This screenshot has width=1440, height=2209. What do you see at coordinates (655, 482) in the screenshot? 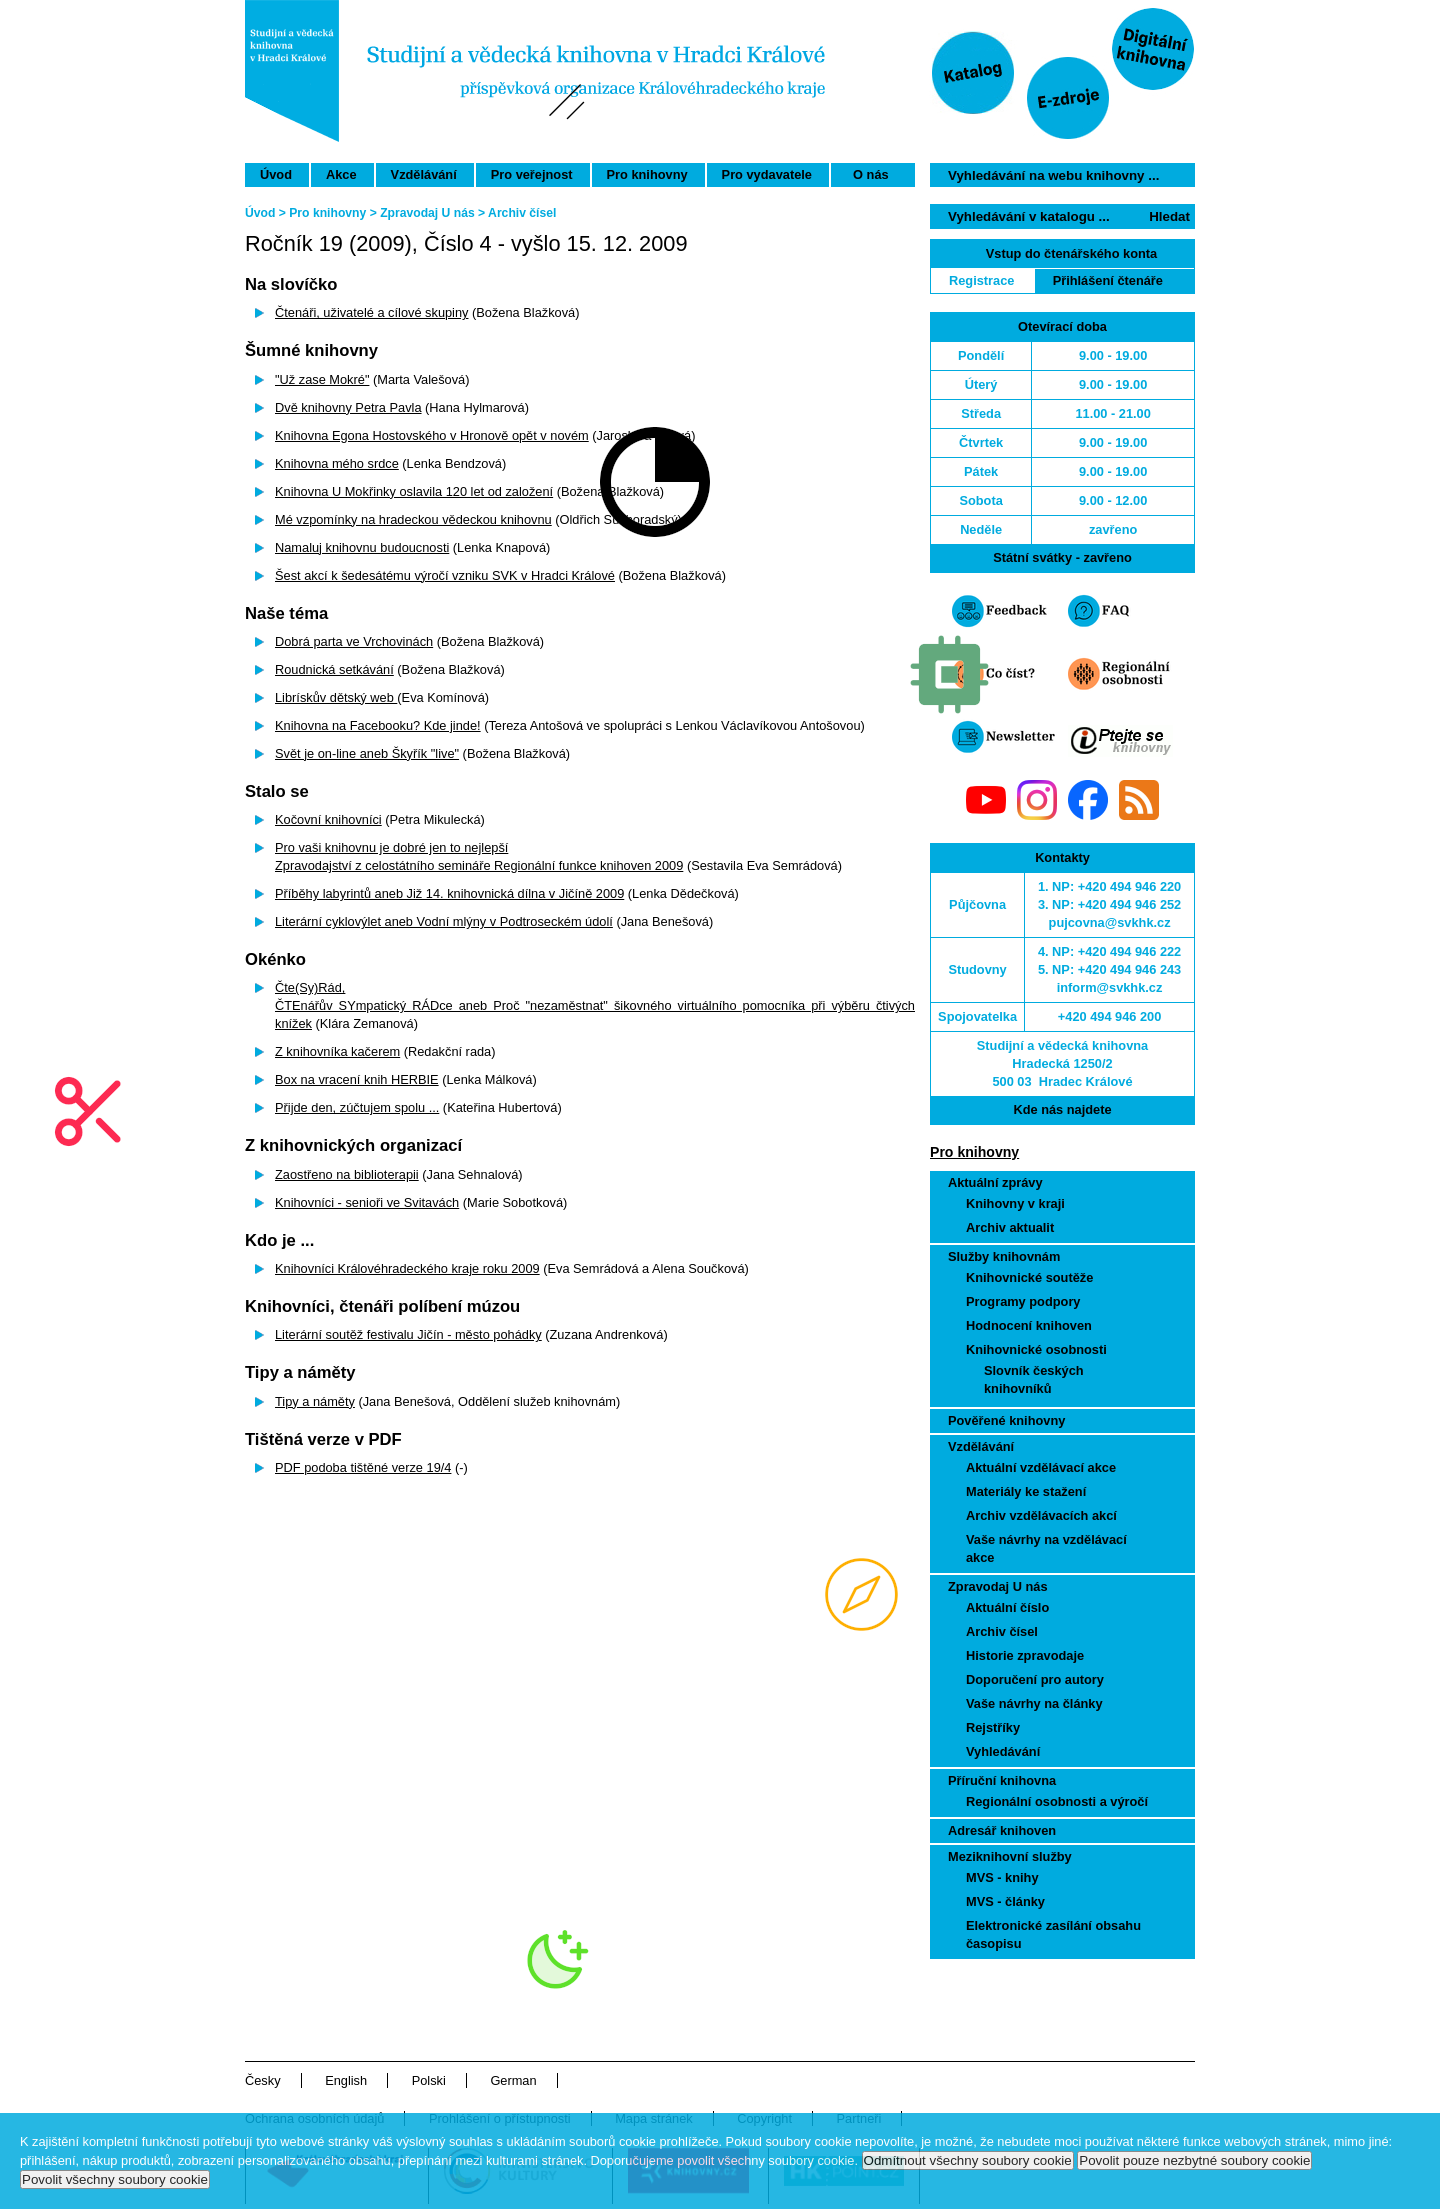
I see `indicates 25% progress or completion` at bounding box center [655, 482].